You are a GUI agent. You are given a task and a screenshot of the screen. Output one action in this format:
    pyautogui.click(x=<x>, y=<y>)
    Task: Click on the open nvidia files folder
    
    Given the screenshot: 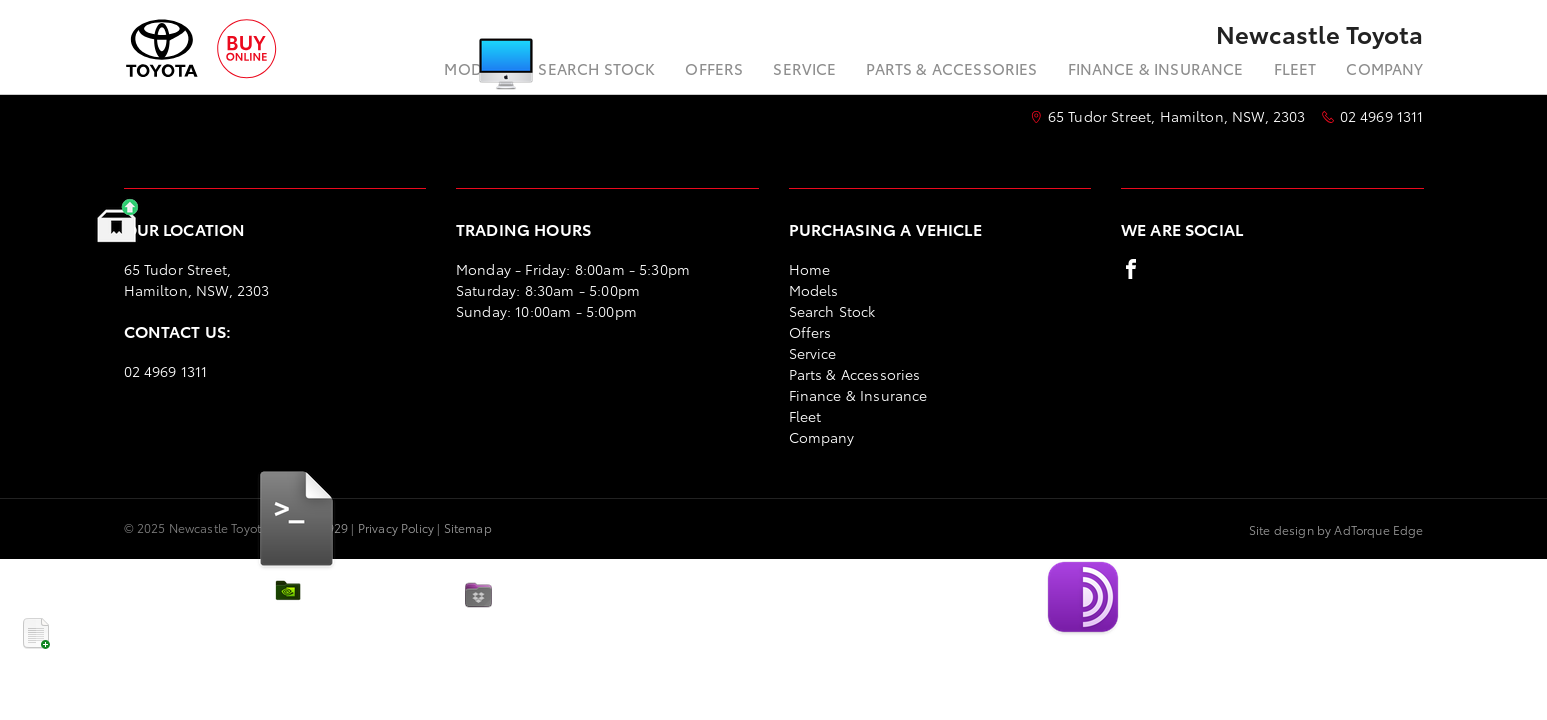 What is the action you would take?
    pyautogui.click(x=288, y=591)
    